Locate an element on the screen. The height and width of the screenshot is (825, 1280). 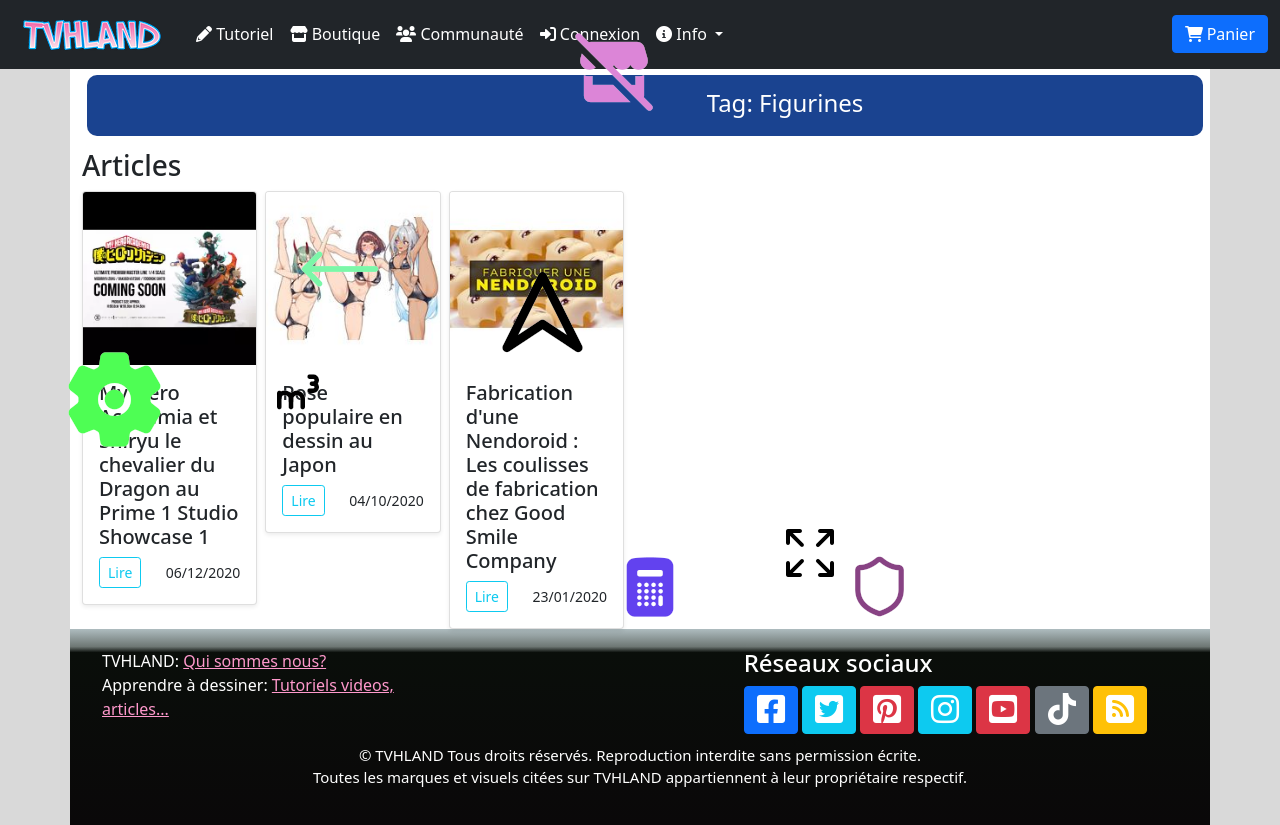
indicates volume measurement in cubic meters is located at coordinates (298, 393).